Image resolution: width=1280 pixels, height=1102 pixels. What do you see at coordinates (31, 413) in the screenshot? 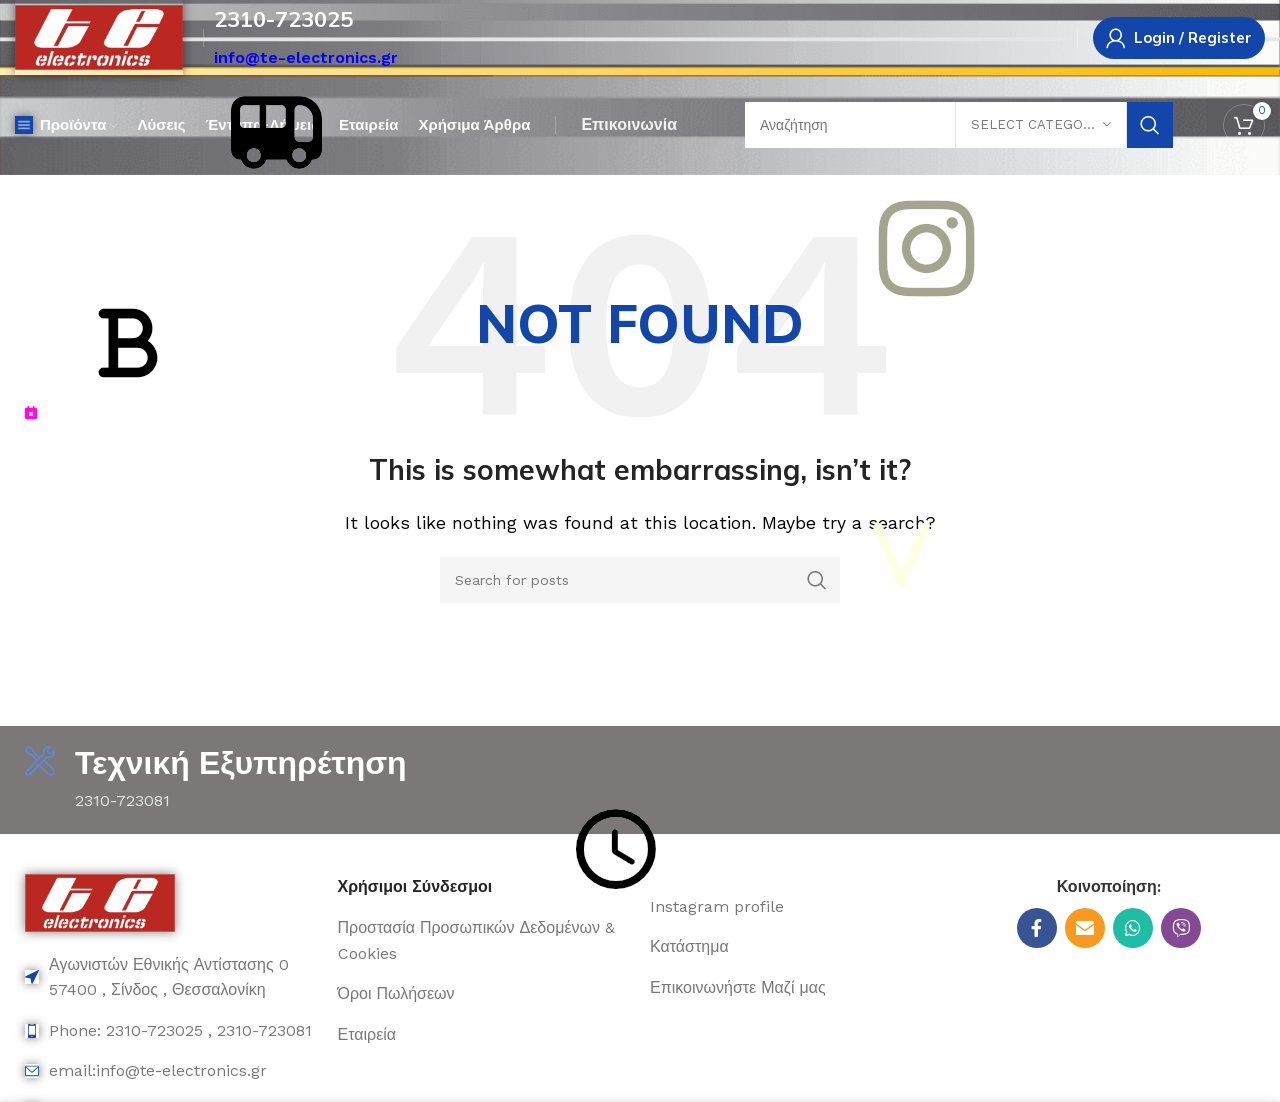
I see `cancel or delete a scheduled event` at bounding box center [31, 413].